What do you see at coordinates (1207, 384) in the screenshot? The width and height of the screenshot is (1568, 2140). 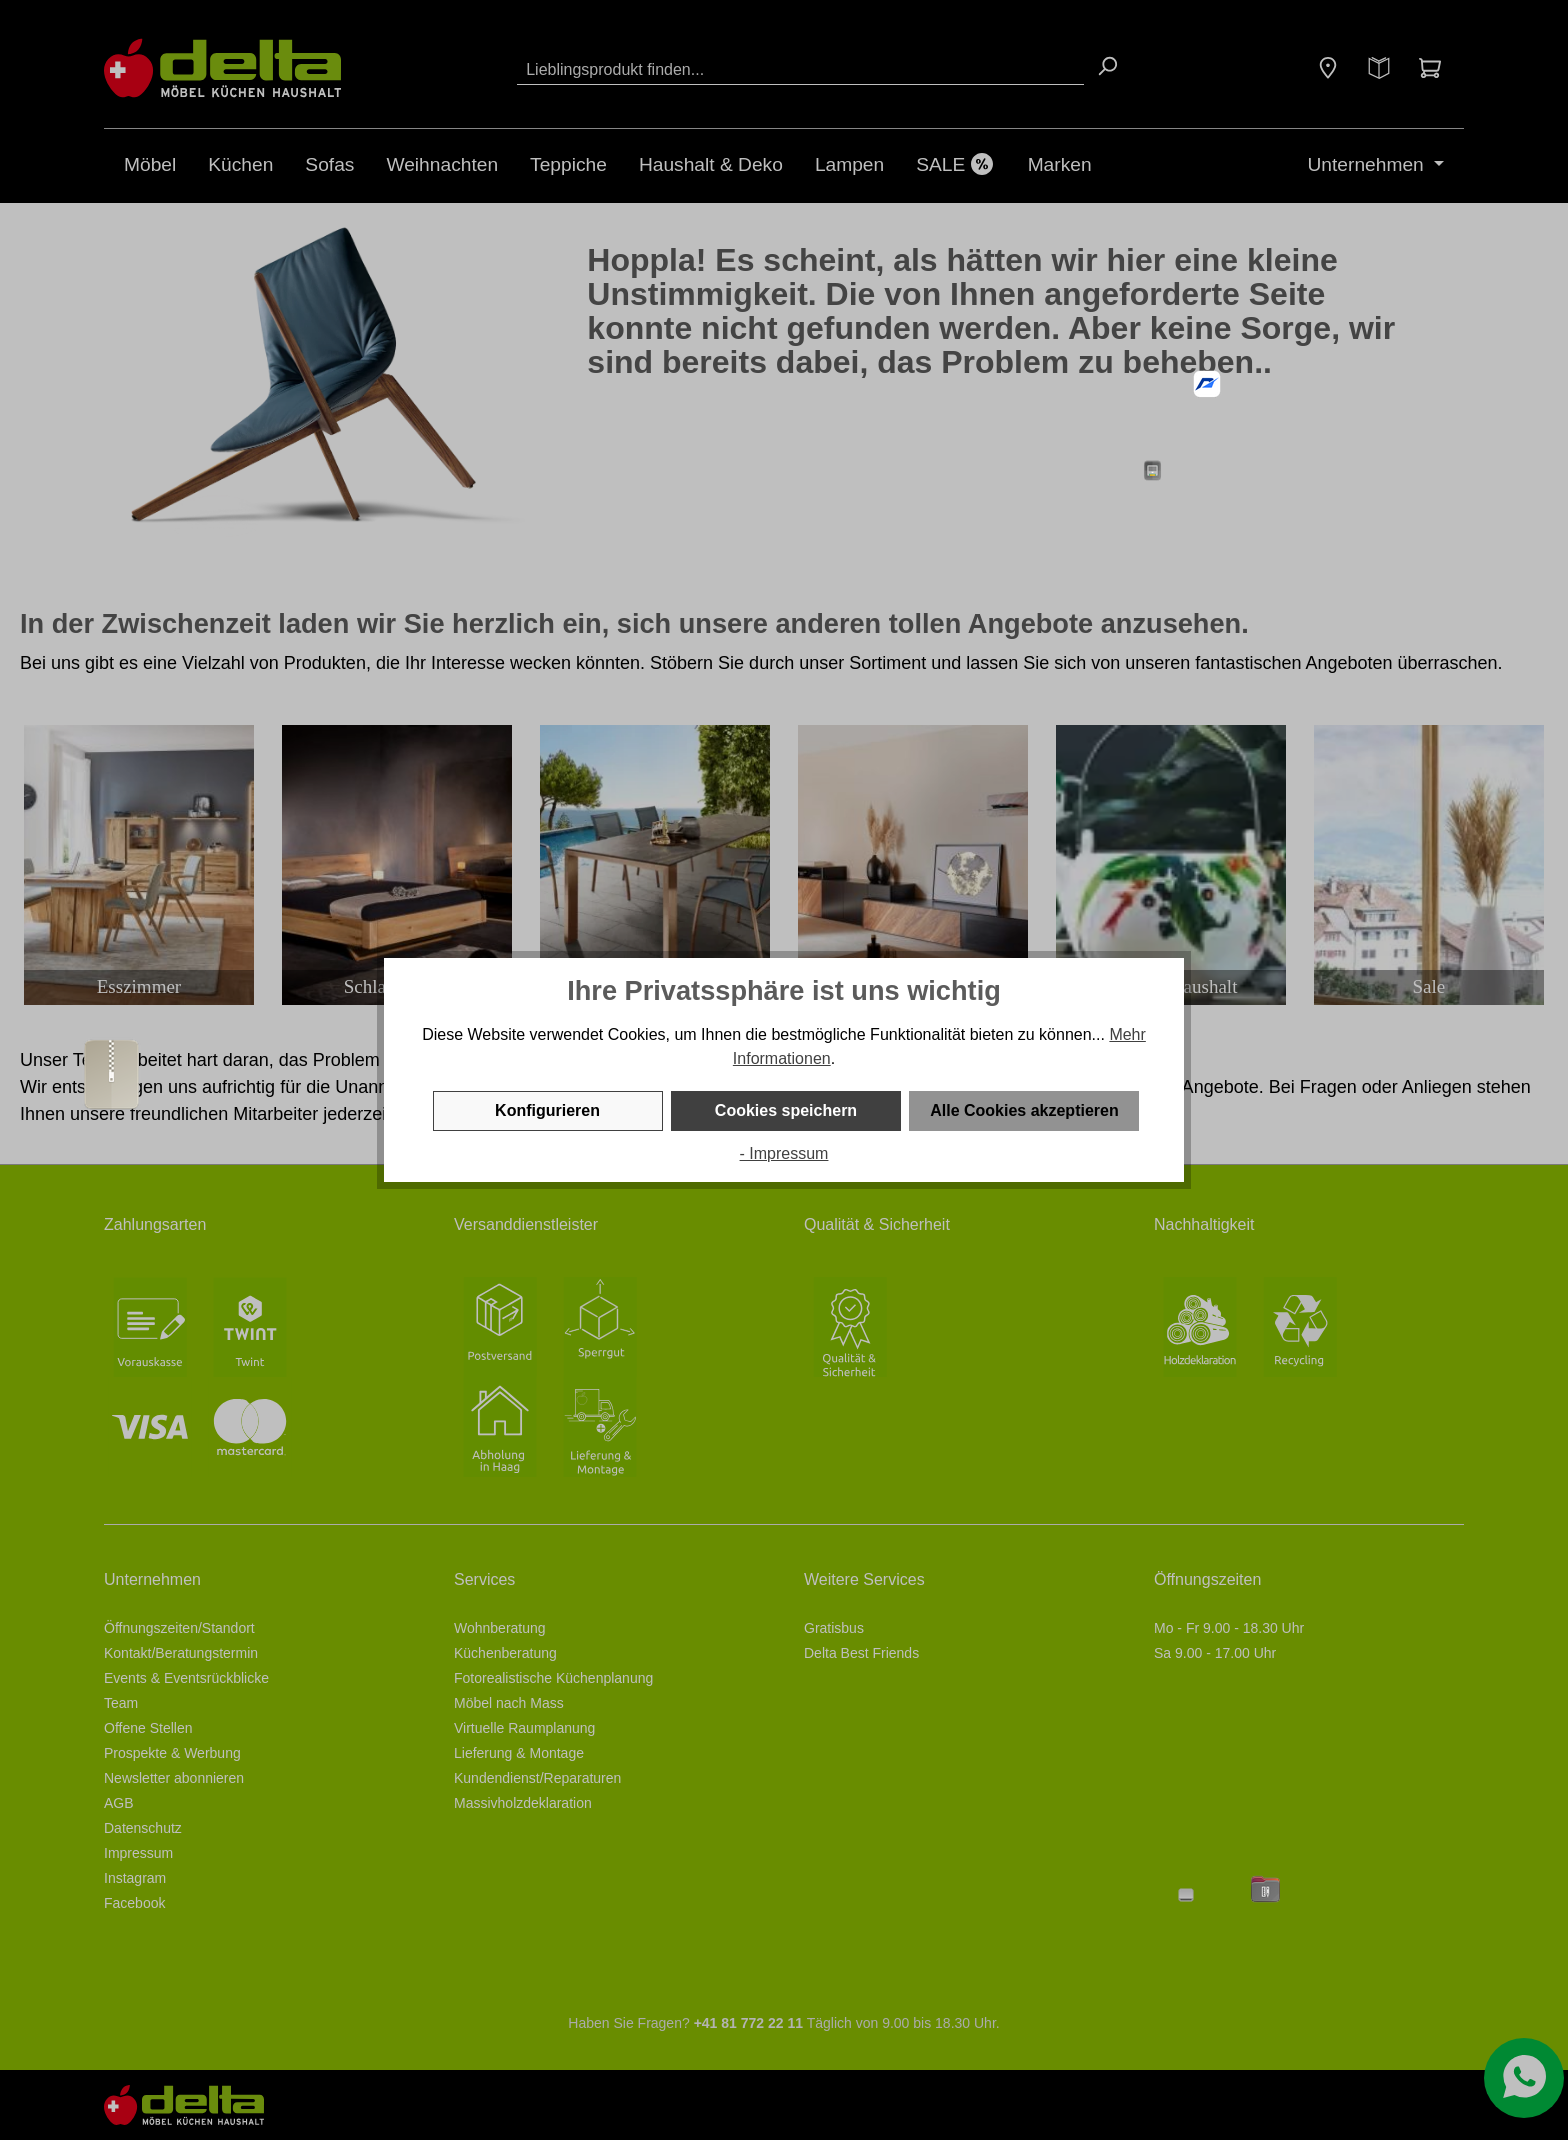 I see `launch need for speed nitro racing game` at bounding box center [1207, 384].